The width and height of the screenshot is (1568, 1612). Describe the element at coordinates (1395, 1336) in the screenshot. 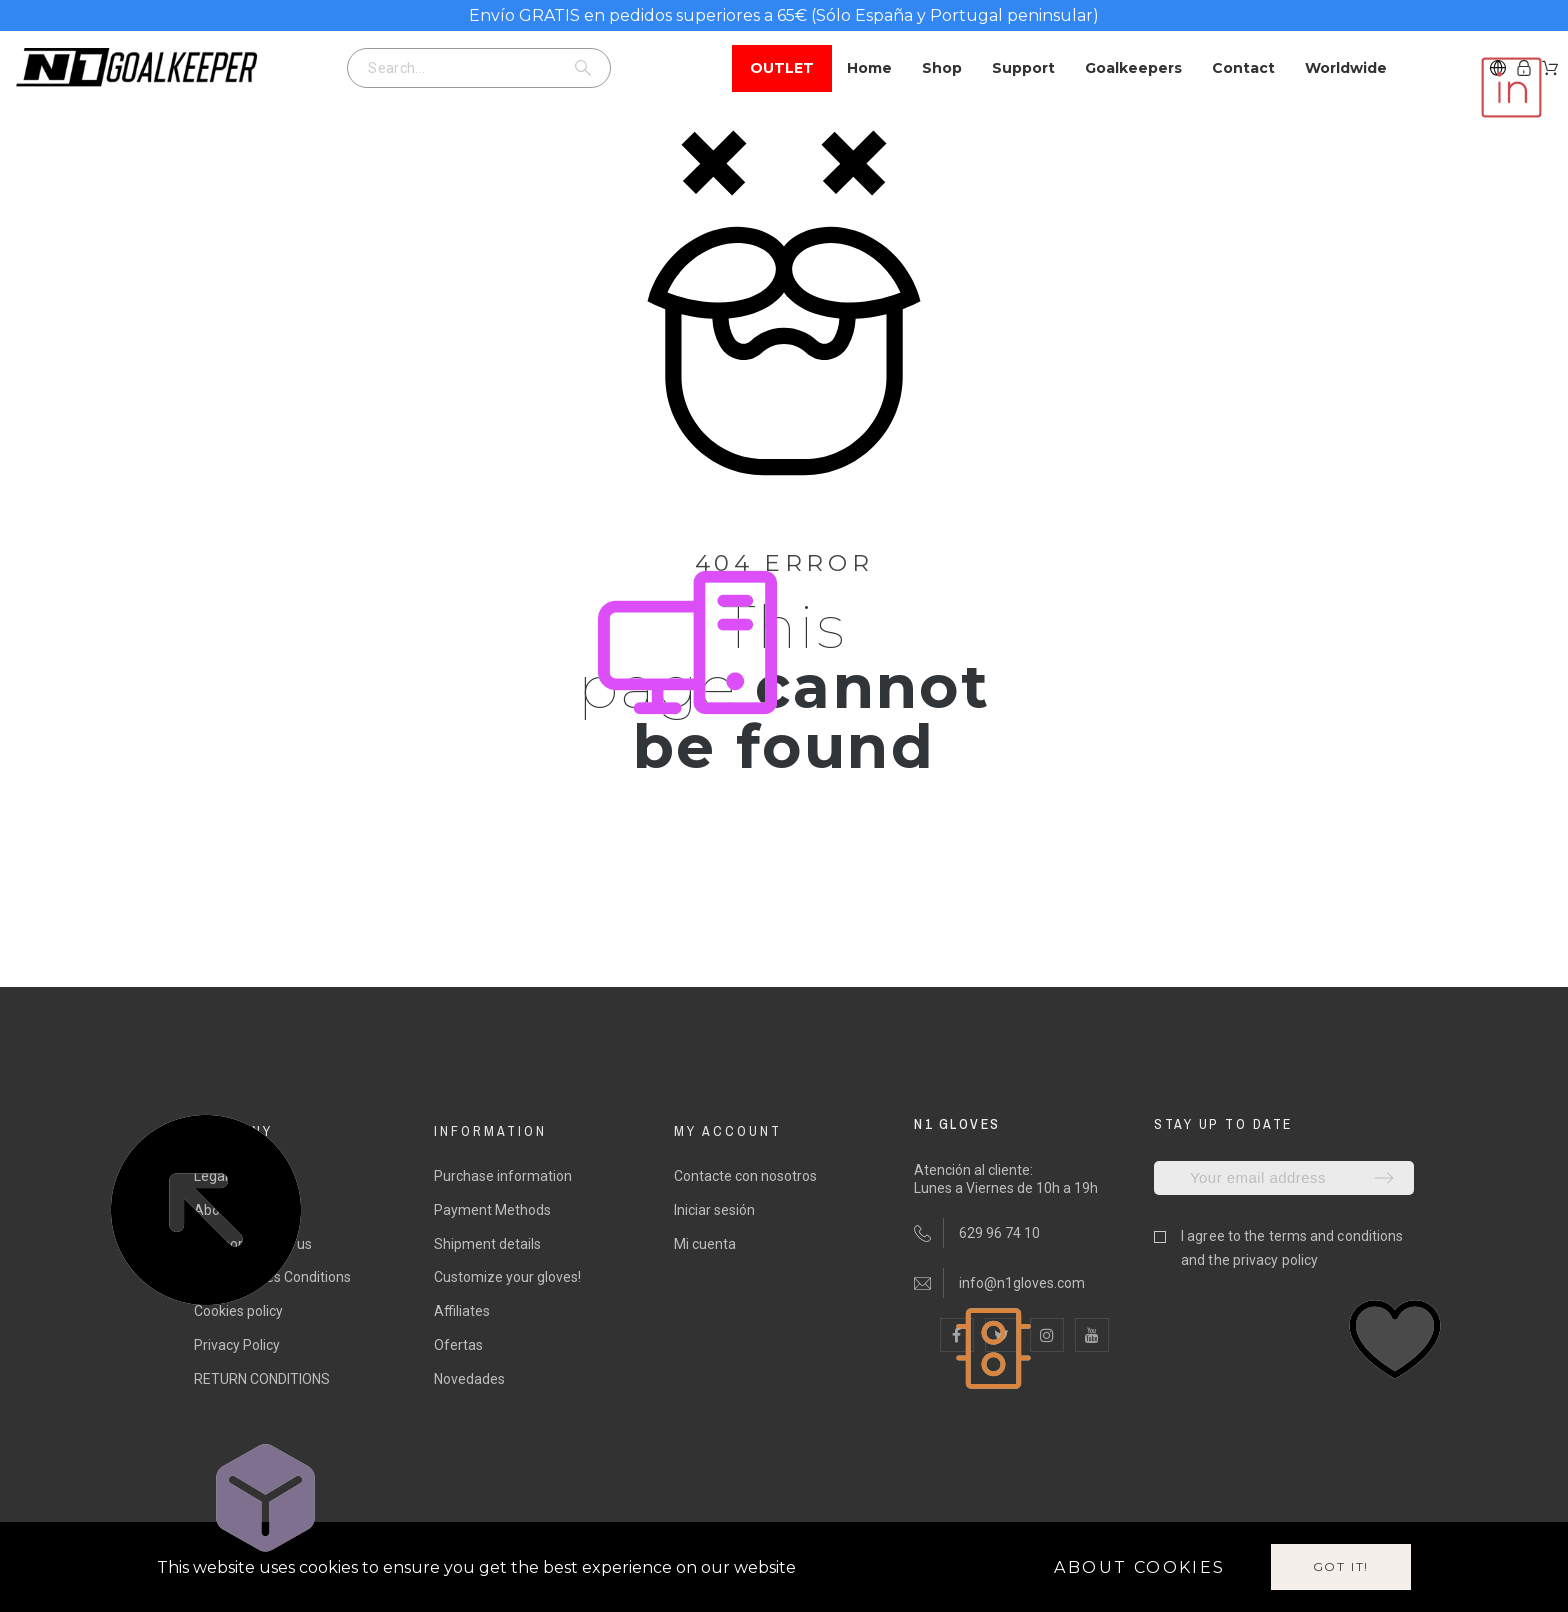

I see `add to favorites` at that location.